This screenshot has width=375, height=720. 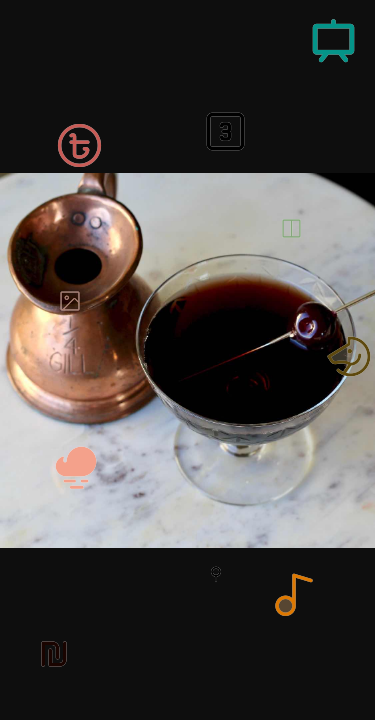 I want to click on view amount in bangladeshi taka, so click(x=79, y=145).